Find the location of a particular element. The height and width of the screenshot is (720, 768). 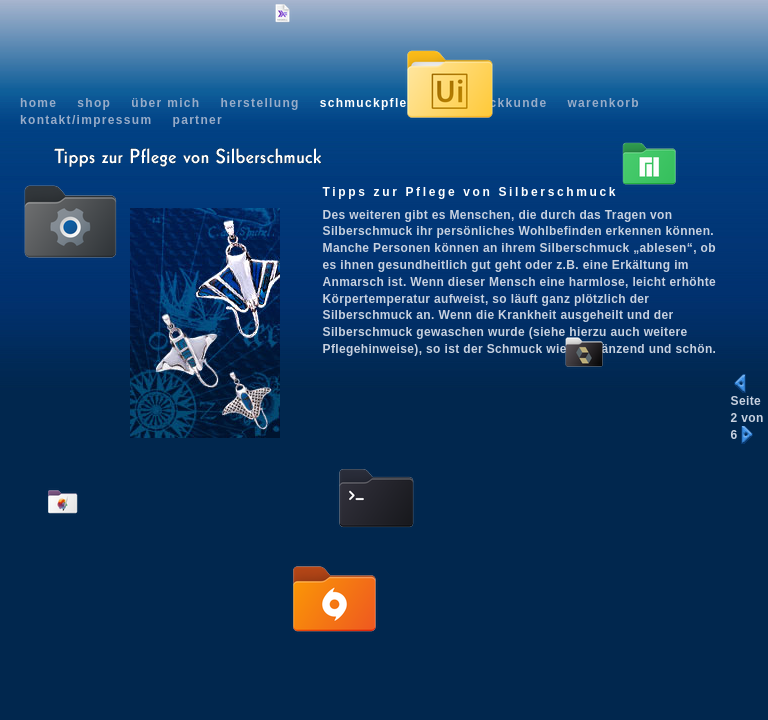

access folder settings or preferences is located at coordinates (70, 224).